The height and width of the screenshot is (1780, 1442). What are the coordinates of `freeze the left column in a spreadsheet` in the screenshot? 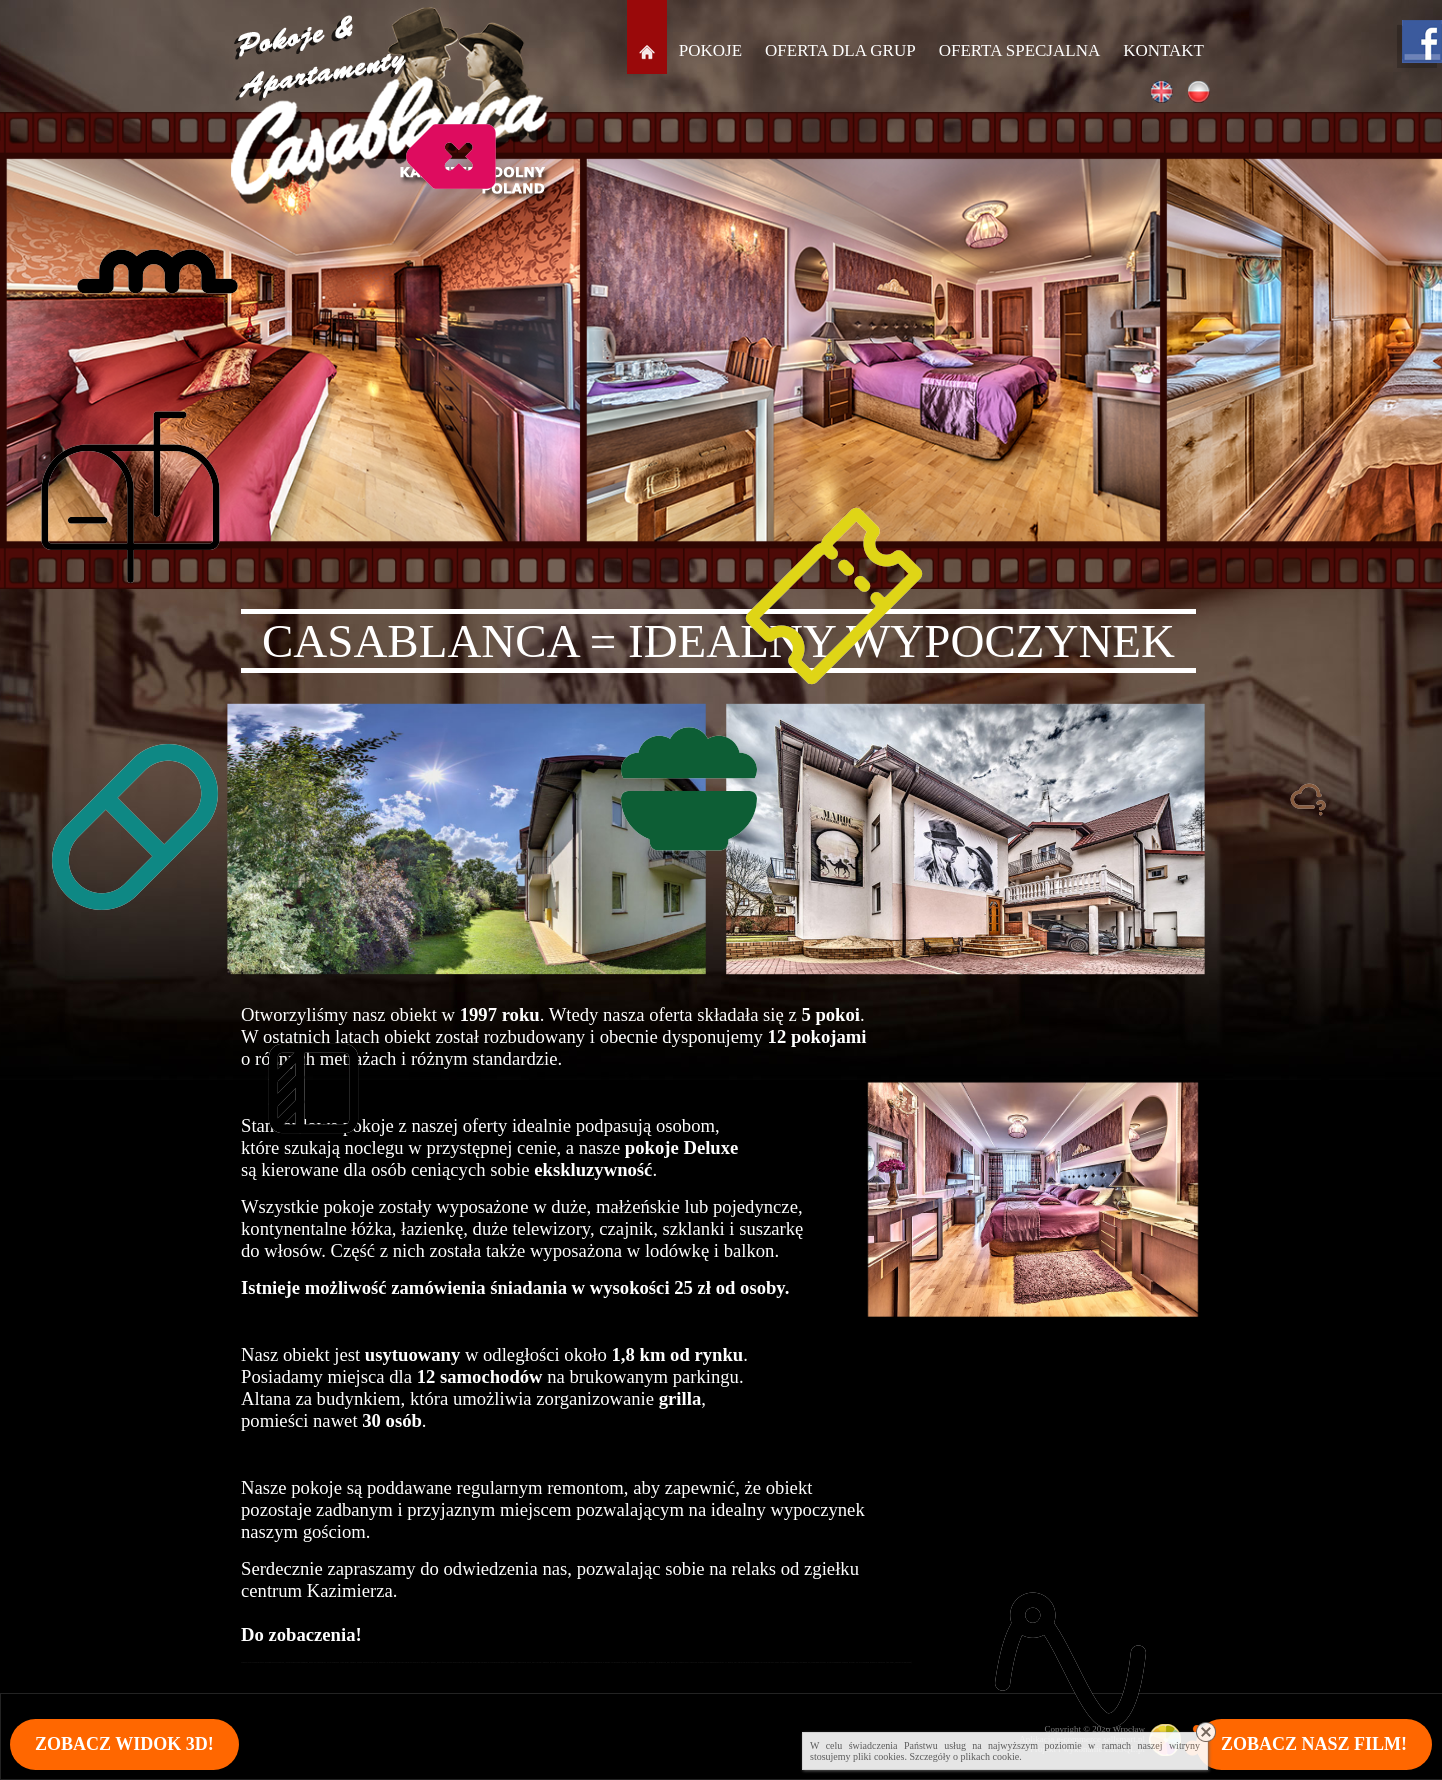 It's located at (313, 1088).